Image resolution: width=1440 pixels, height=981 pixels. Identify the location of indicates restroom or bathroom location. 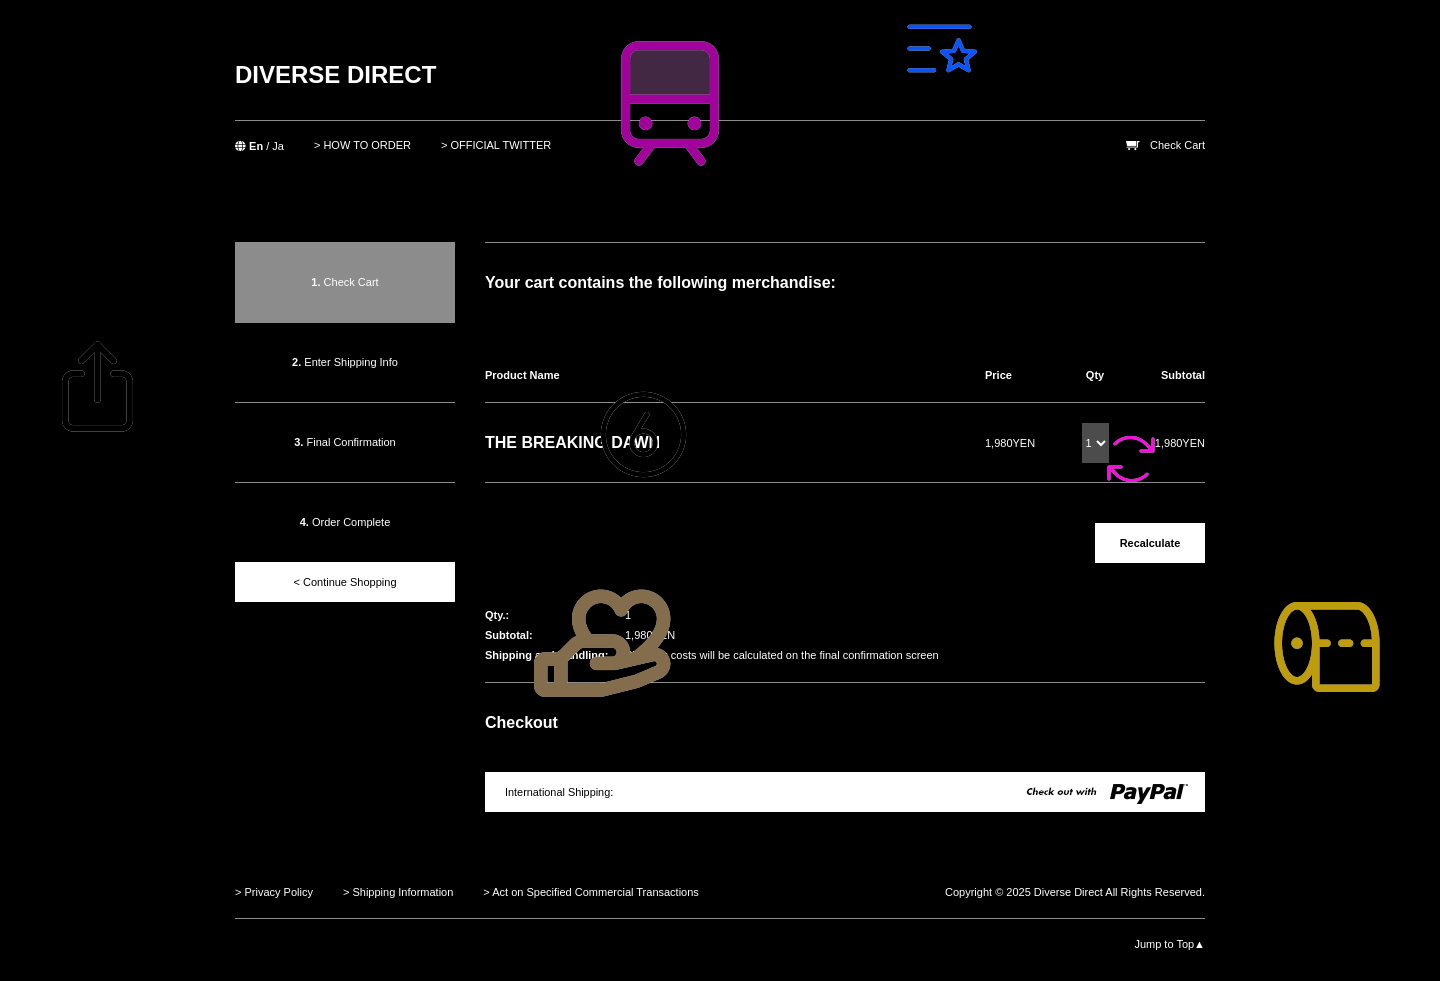
(1327, 647).